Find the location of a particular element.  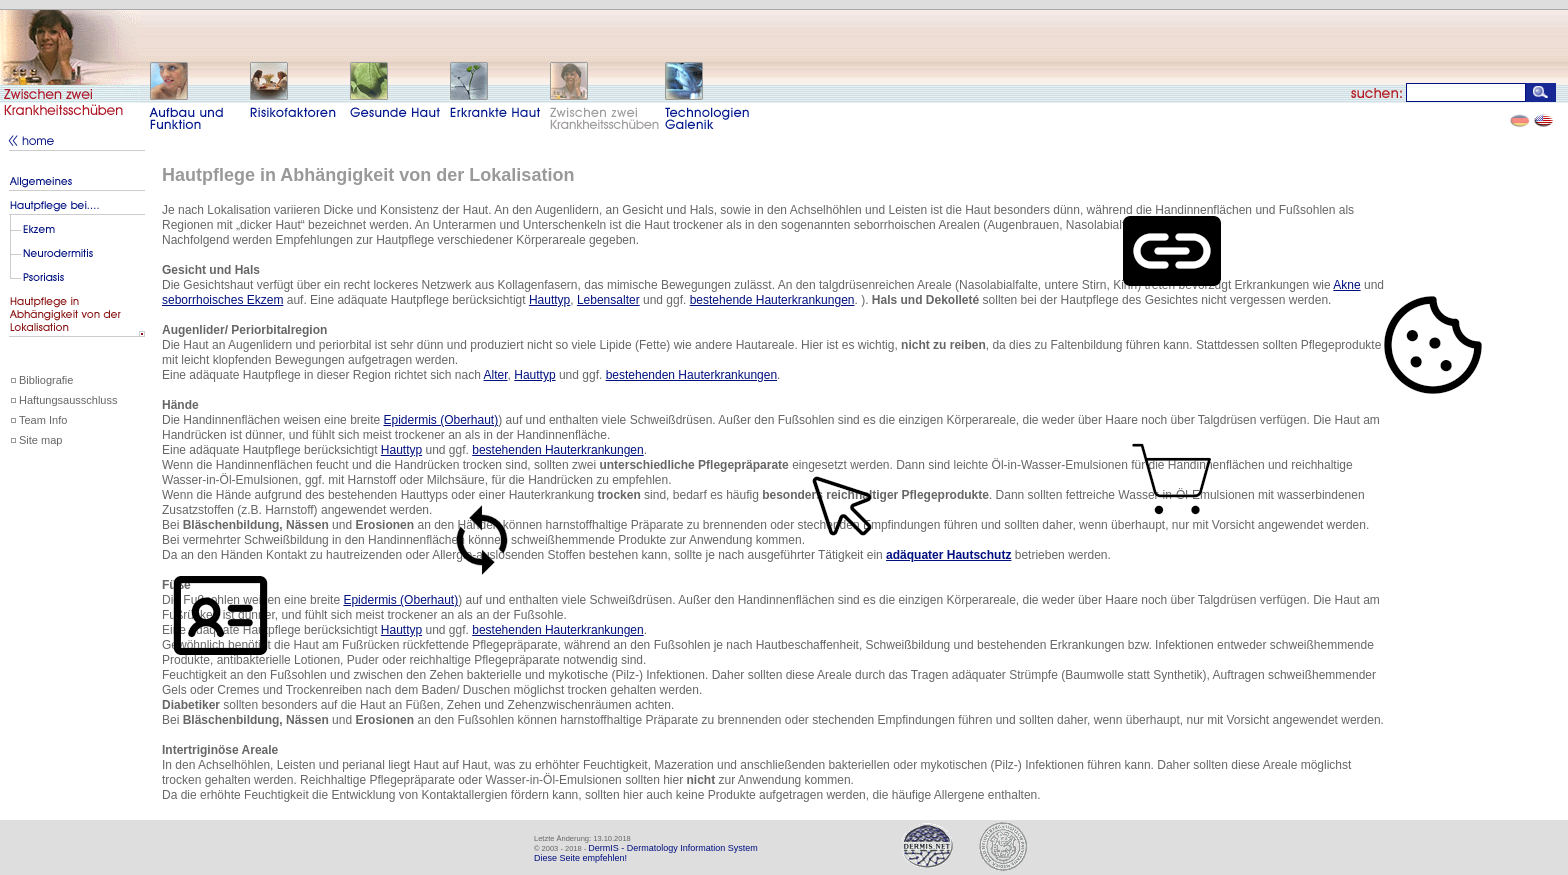

view your shopping cart is located at coordinates (1173, 479).